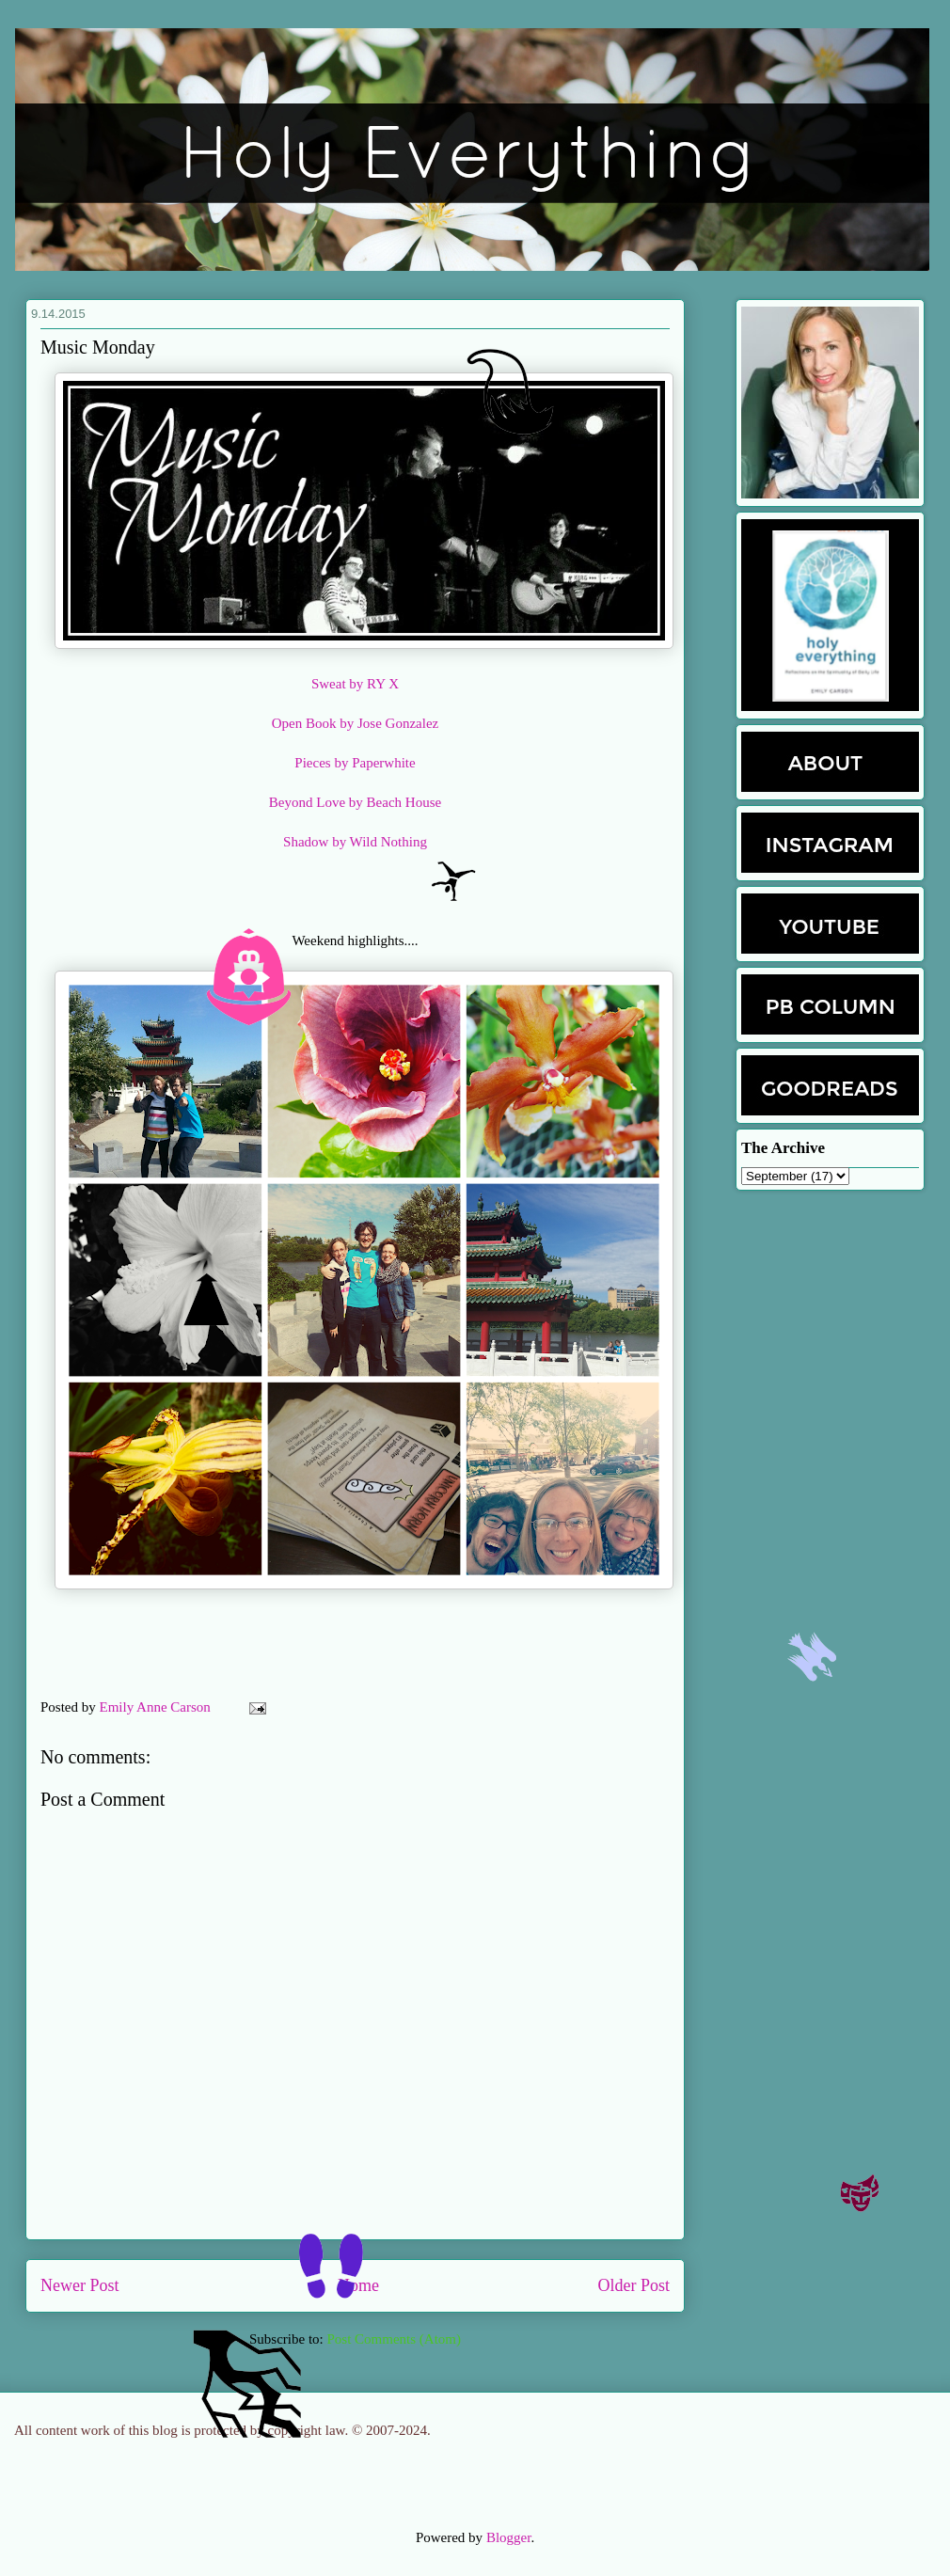 The image size is (950, 2576). What do you see at coordinates (860, 2192) in the screenshot?
I see `access theater or entertainment section` at bounding box center [860, 2192].